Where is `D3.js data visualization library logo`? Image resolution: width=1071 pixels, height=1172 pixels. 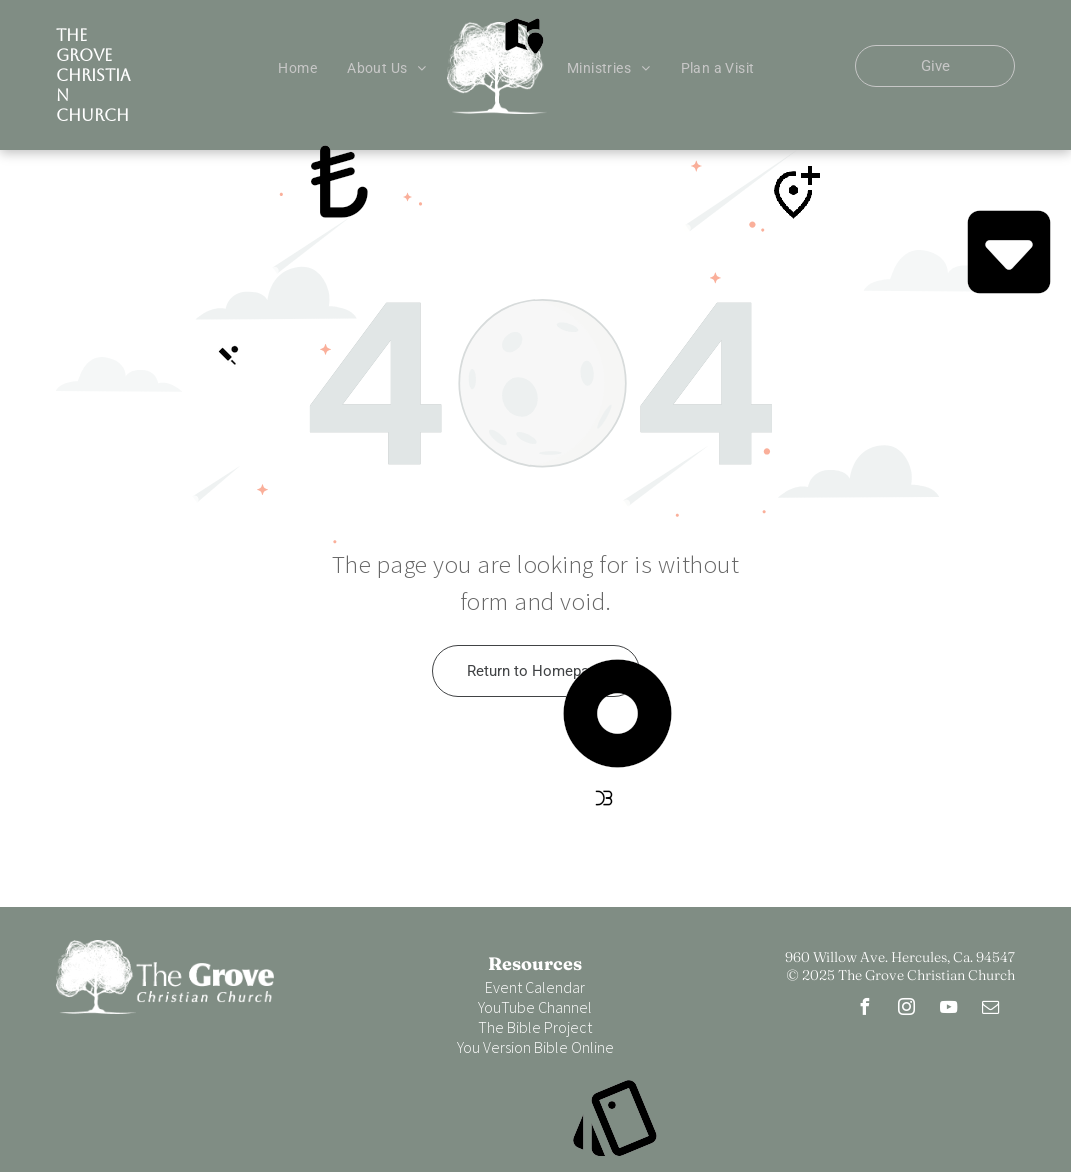 D3.js data visualization library logo is located at coordinates (604, 798).